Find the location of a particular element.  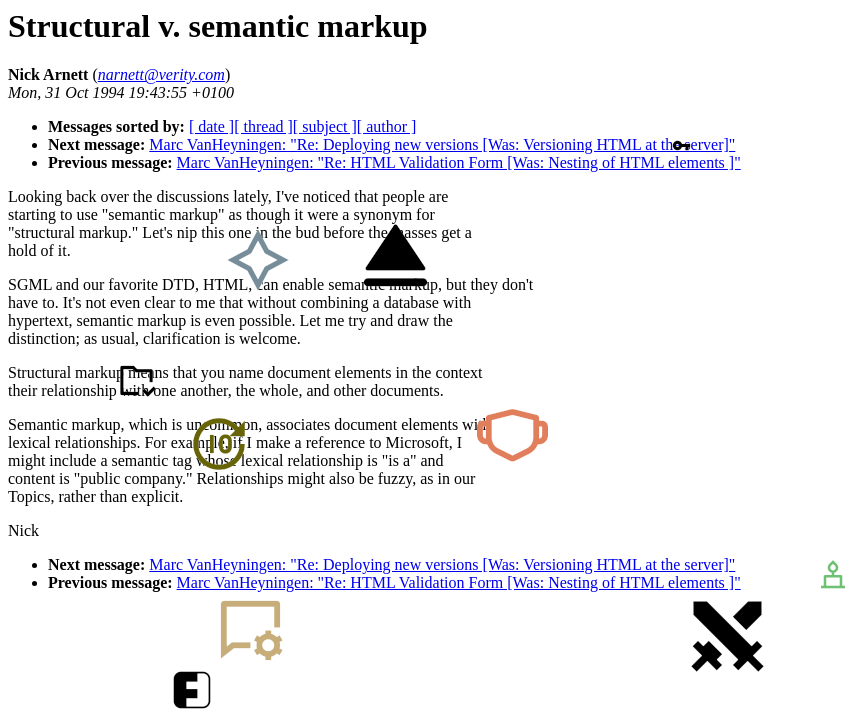

access security or authentication settings is located at coordinates (681, 145).